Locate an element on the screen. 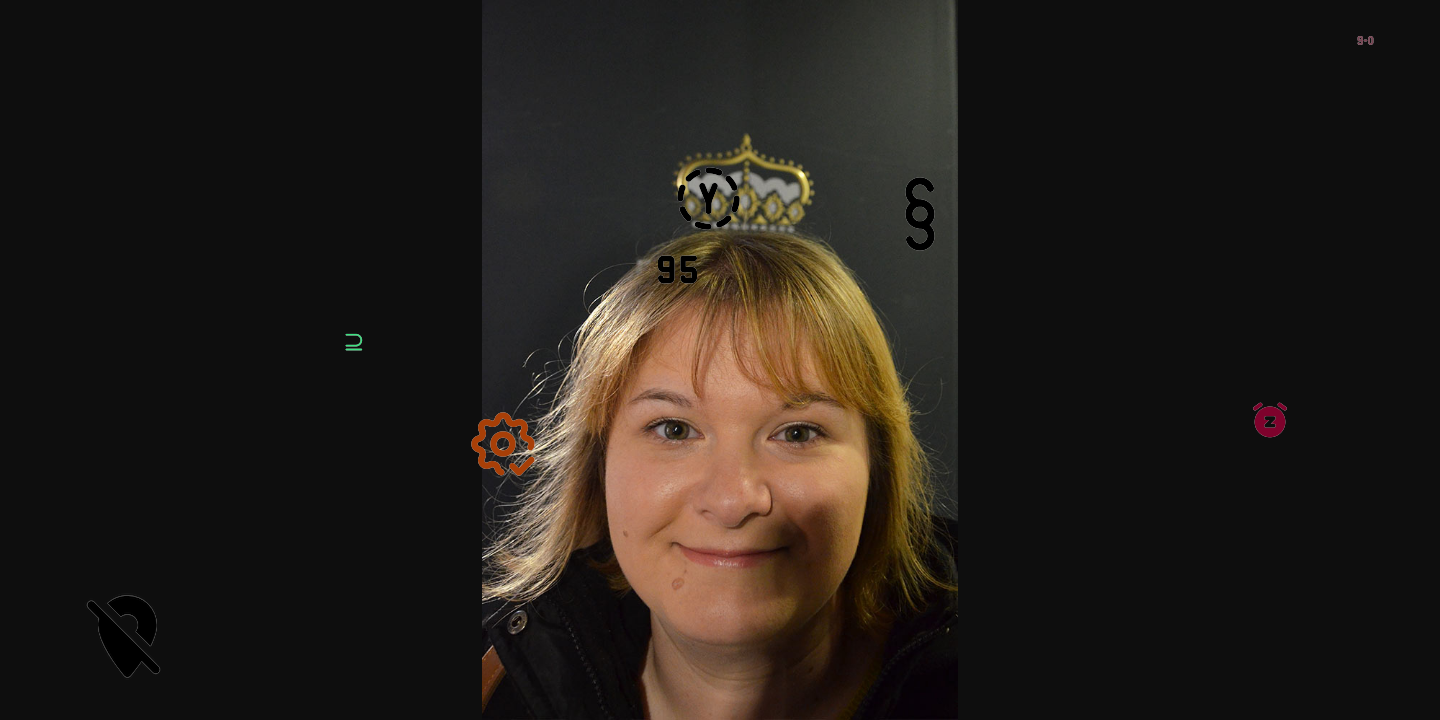 Image resolution: width=1440 pixels, height=720 pixels. sort items in descending numerical order is located at coordinates (1365, 40).